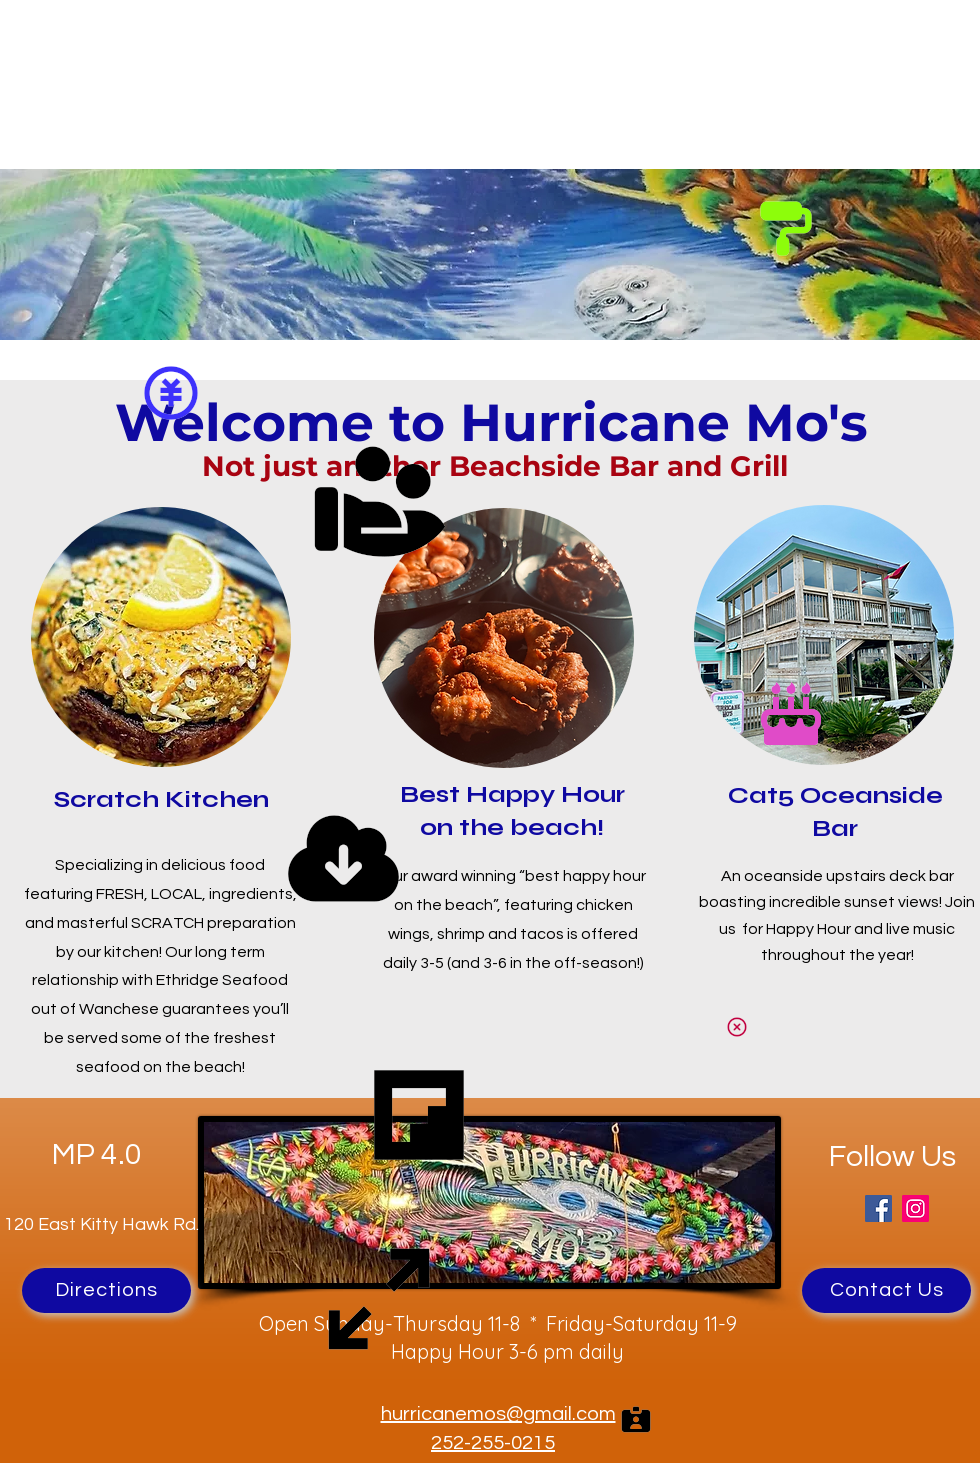  What do you see at coordinates (419, 1115) in the screenshot?
I see `open Flipboard app` at bounding box center [419, 1115].